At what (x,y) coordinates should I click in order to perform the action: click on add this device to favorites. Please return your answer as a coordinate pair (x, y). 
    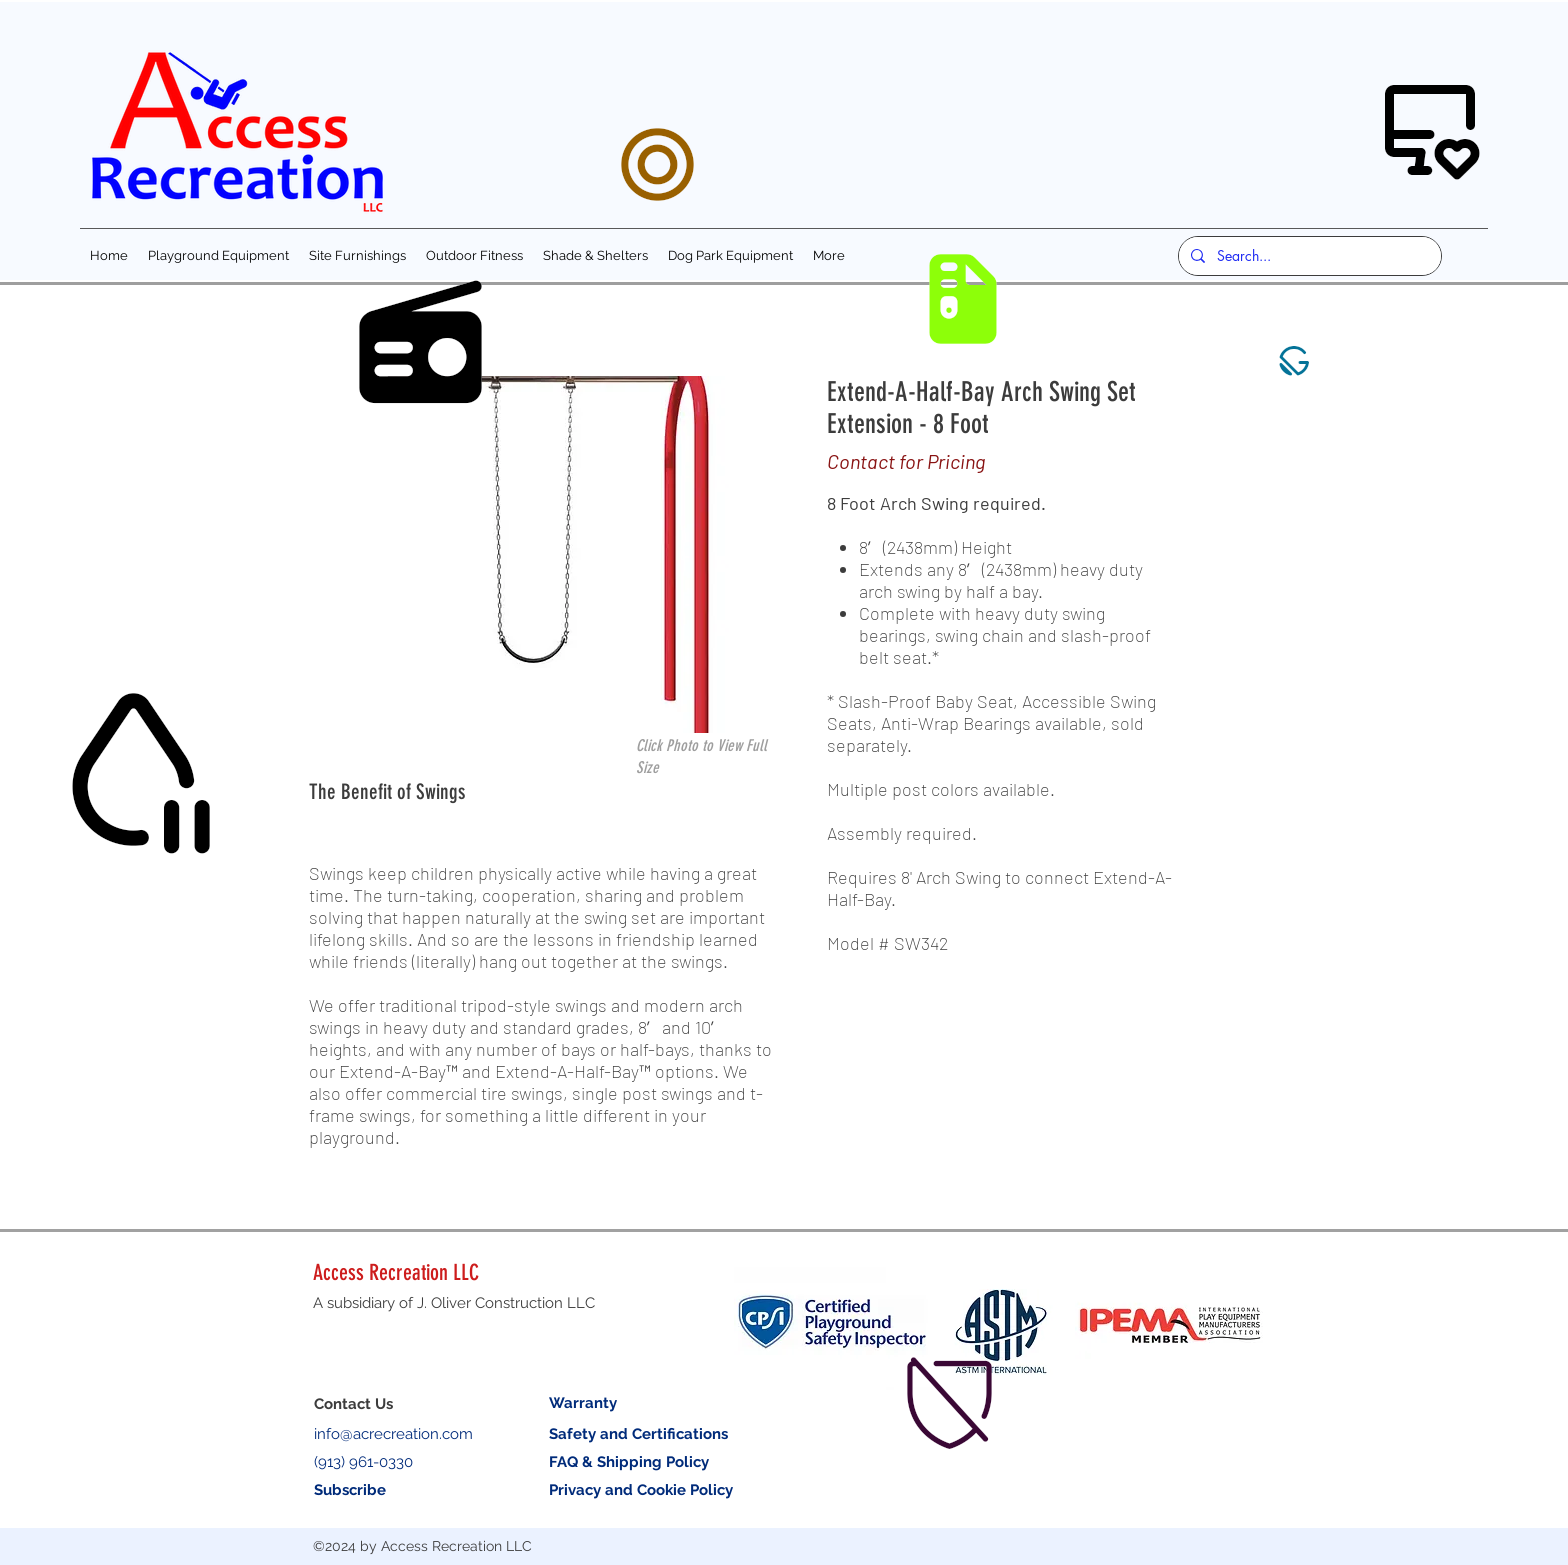
    Looking at the image, I should click on (1430, 130).